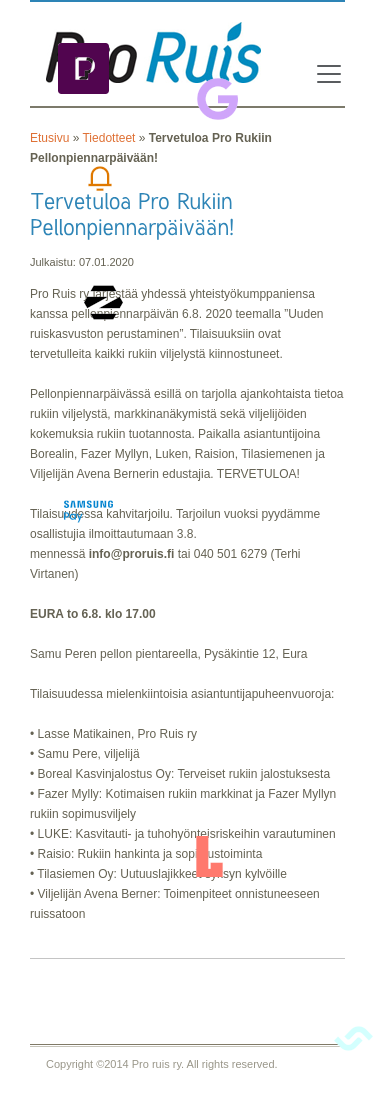  Describe the element at coordinates (100, 178) in the screenshot. I see `notification or alert indicator` at that location.